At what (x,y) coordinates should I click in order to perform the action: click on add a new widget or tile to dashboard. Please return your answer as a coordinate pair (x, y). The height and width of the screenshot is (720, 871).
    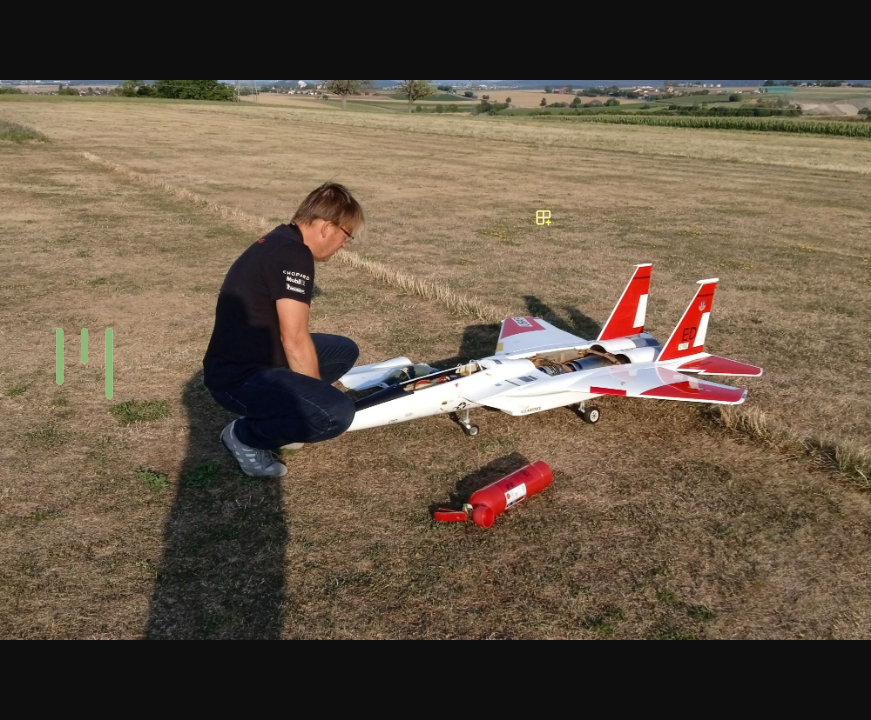
    Looking at the image, I should click on (543, 217).